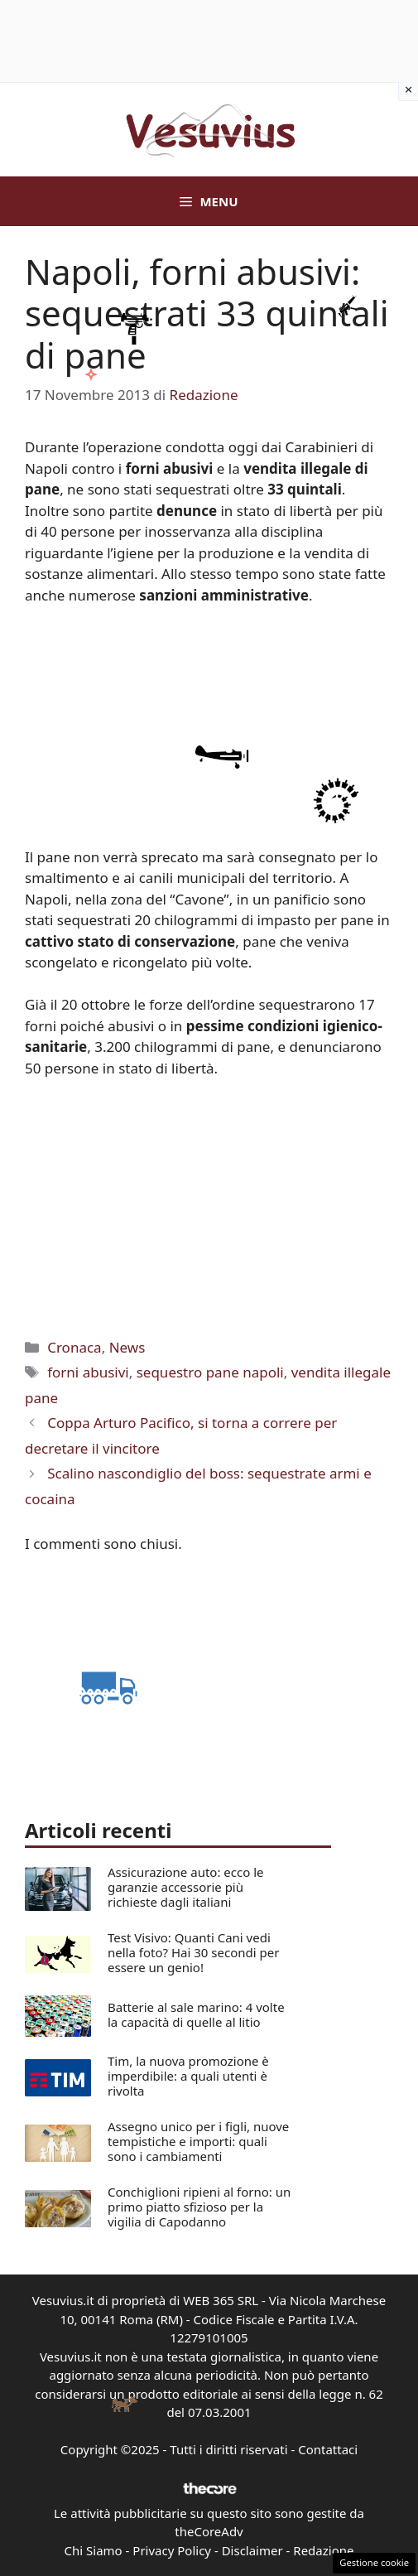  What do you see at coordinates (108, 1688) in the screenshot?
I see `track your delivery or shipment` at bounding box center [108, 1688].